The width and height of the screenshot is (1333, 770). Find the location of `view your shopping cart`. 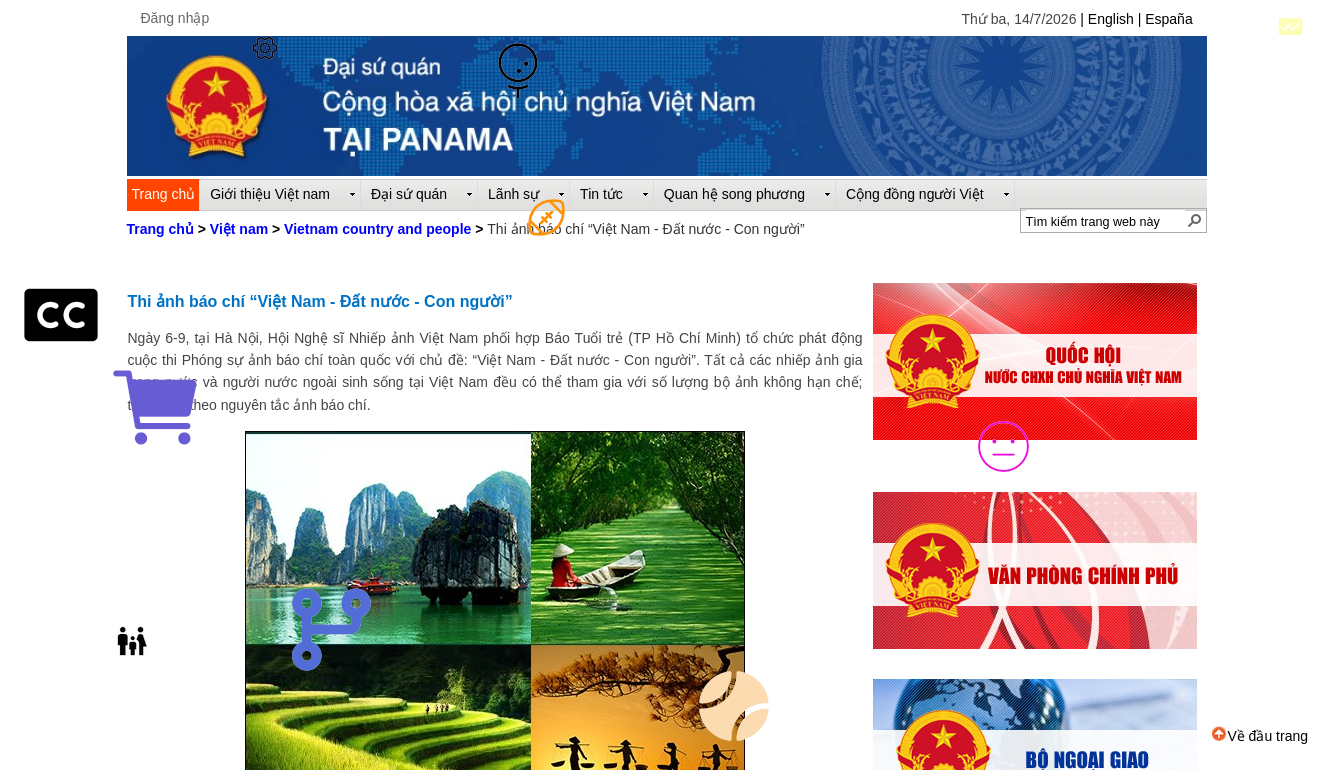

view your shopping cart is located at coordinates (156, 407).